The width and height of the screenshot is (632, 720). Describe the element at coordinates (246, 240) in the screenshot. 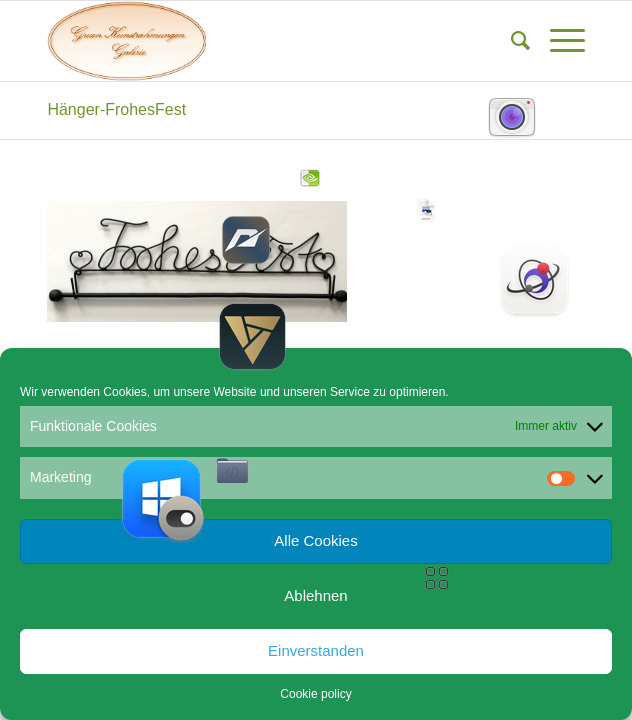

I see `launch need for speed no limits game` at that location.